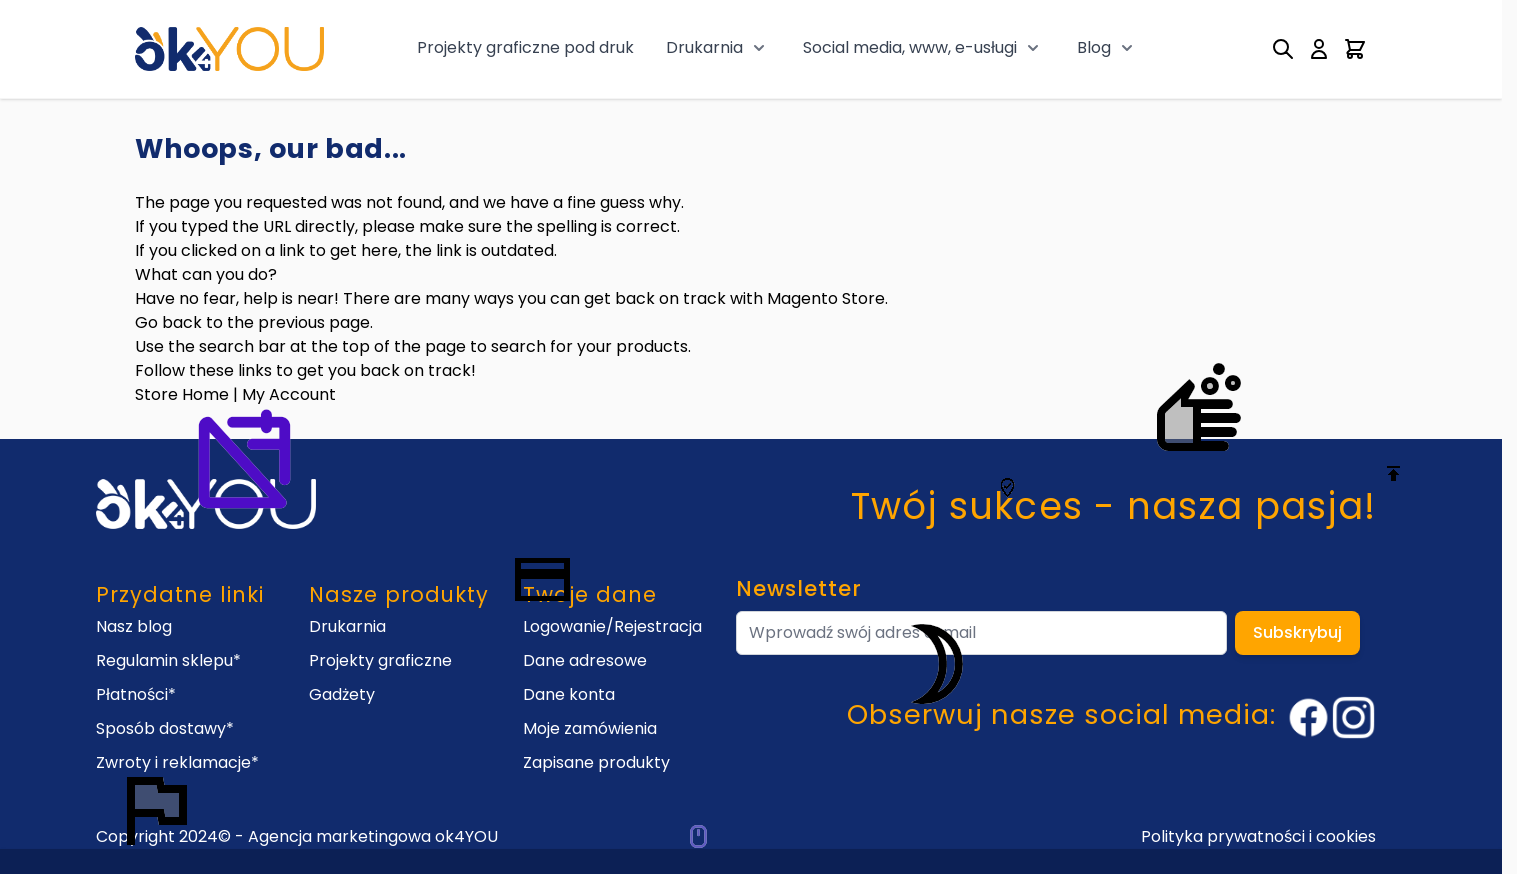  I want to click on flag or mark an item for follow-up, so click(155, 809).